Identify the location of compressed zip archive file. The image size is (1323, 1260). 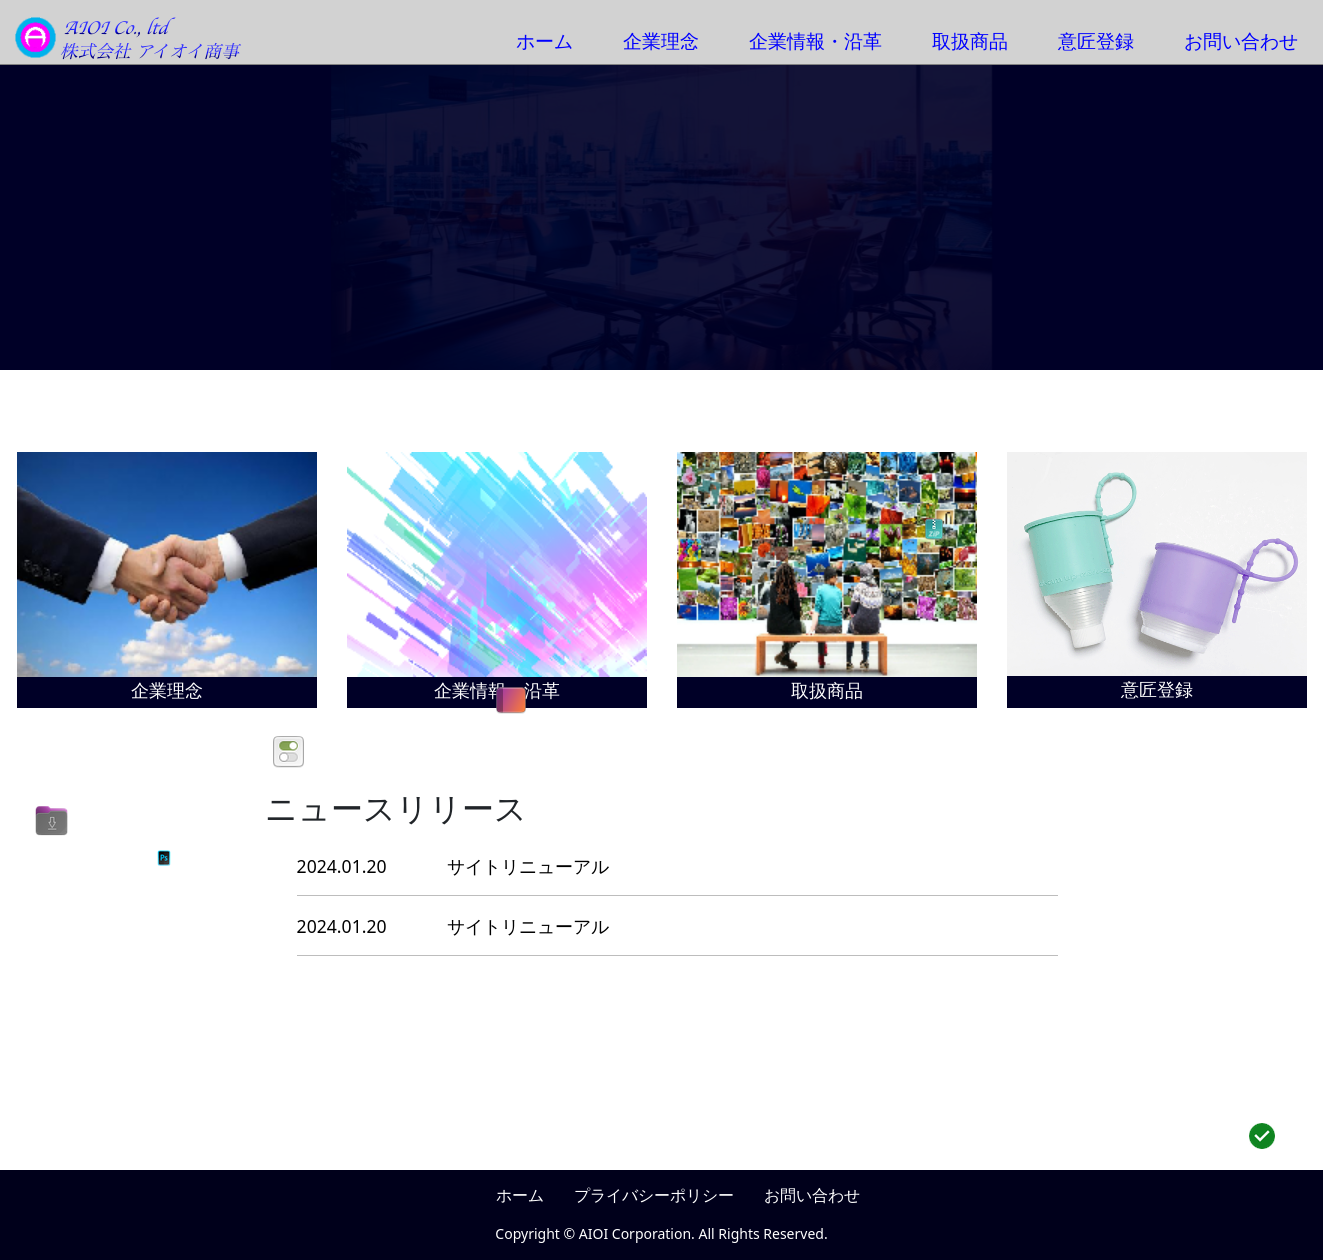
(934, 529).